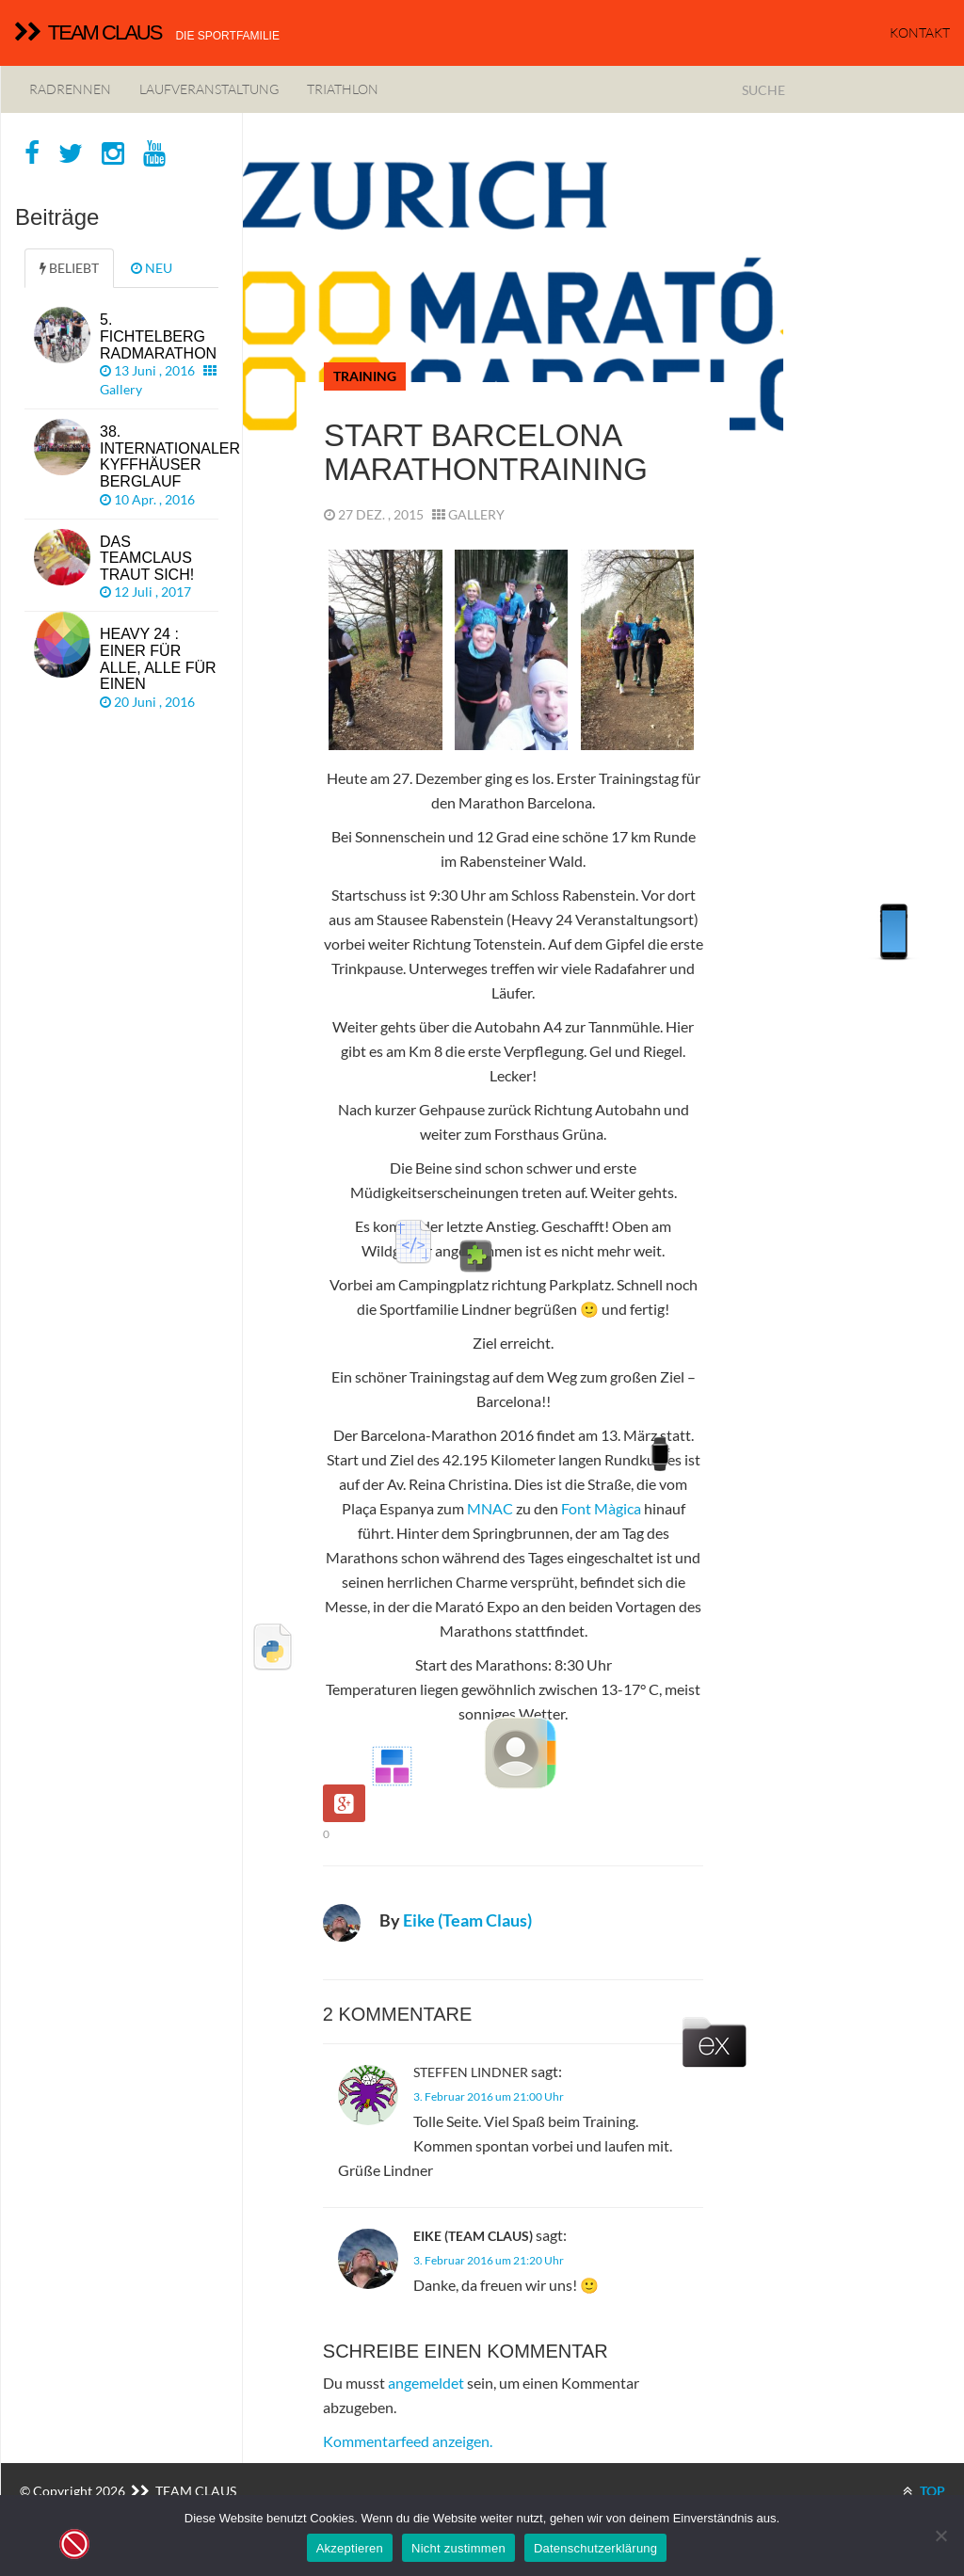  Describe the element at coordinates (74, 2544) in the screenshot. I see `delete selected item` at that location.